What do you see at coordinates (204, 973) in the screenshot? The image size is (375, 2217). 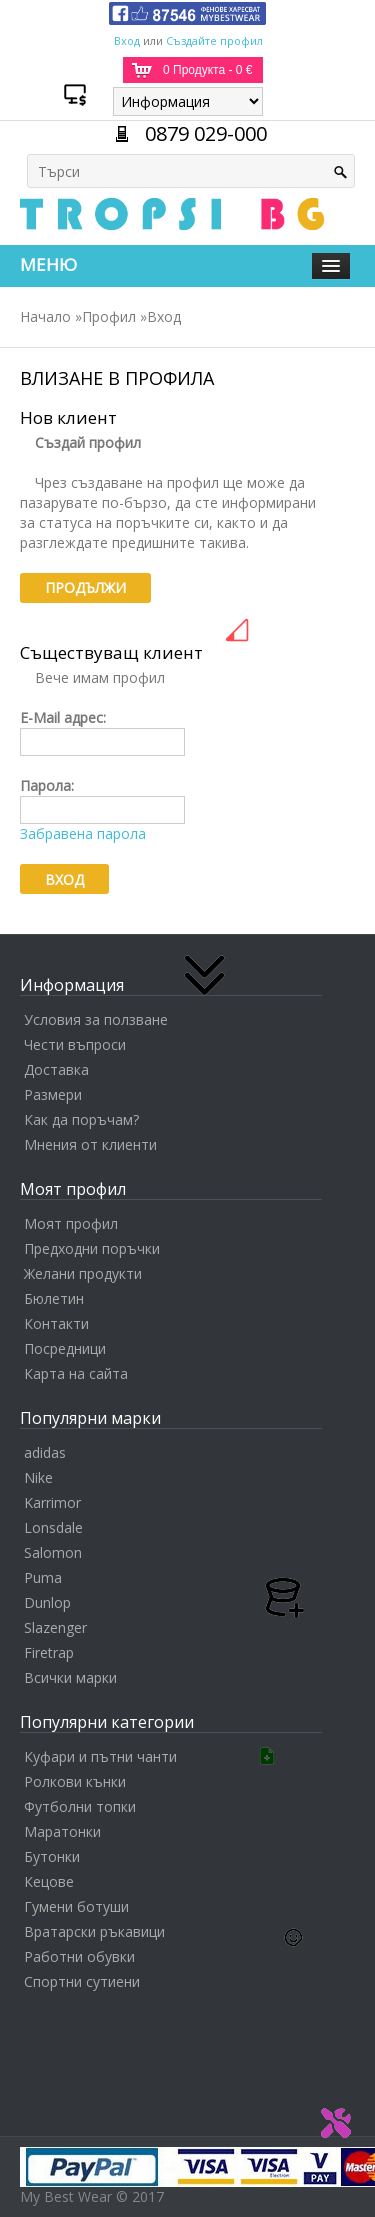 I see `expand content or show more items below` at bounding box center [204, 973].